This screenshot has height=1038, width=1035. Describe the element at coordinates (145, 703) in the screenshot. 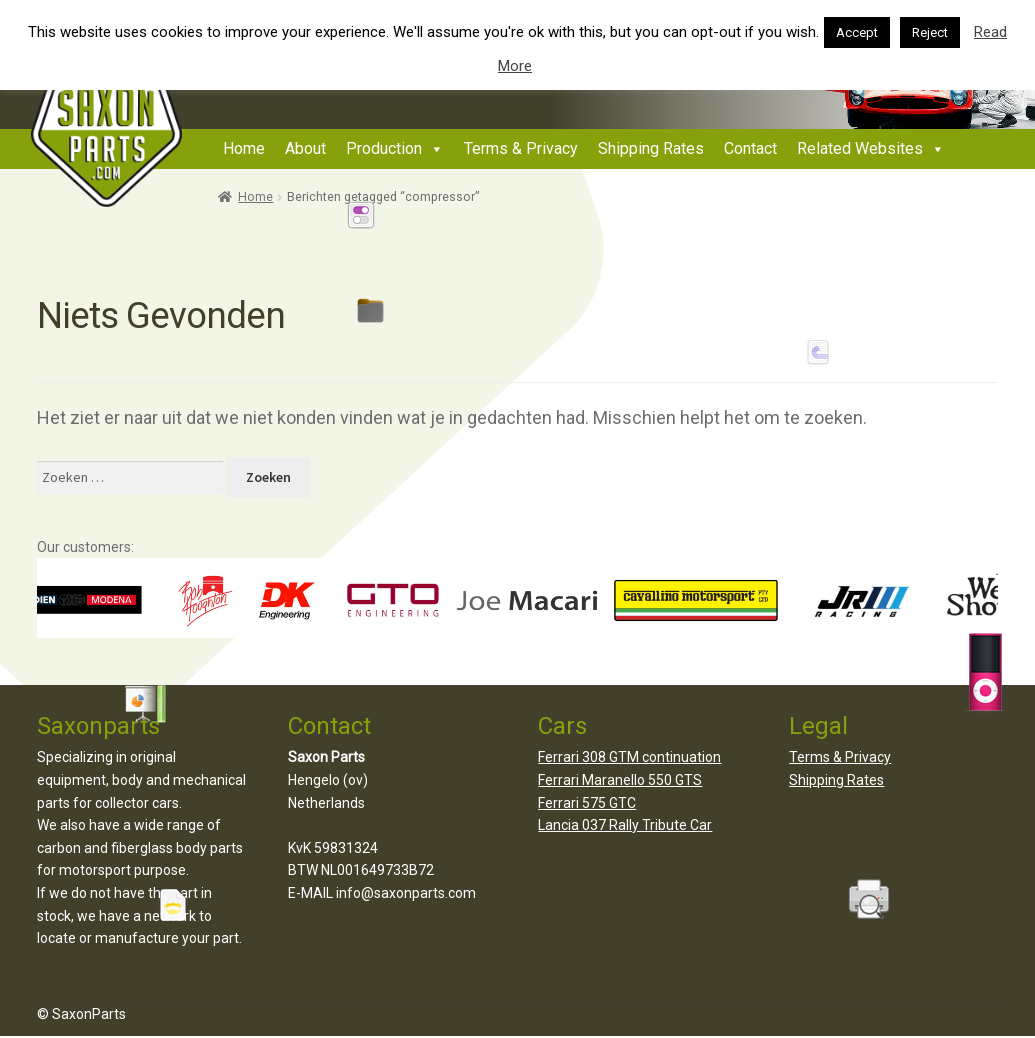

I see `presentation template file type` at that location.